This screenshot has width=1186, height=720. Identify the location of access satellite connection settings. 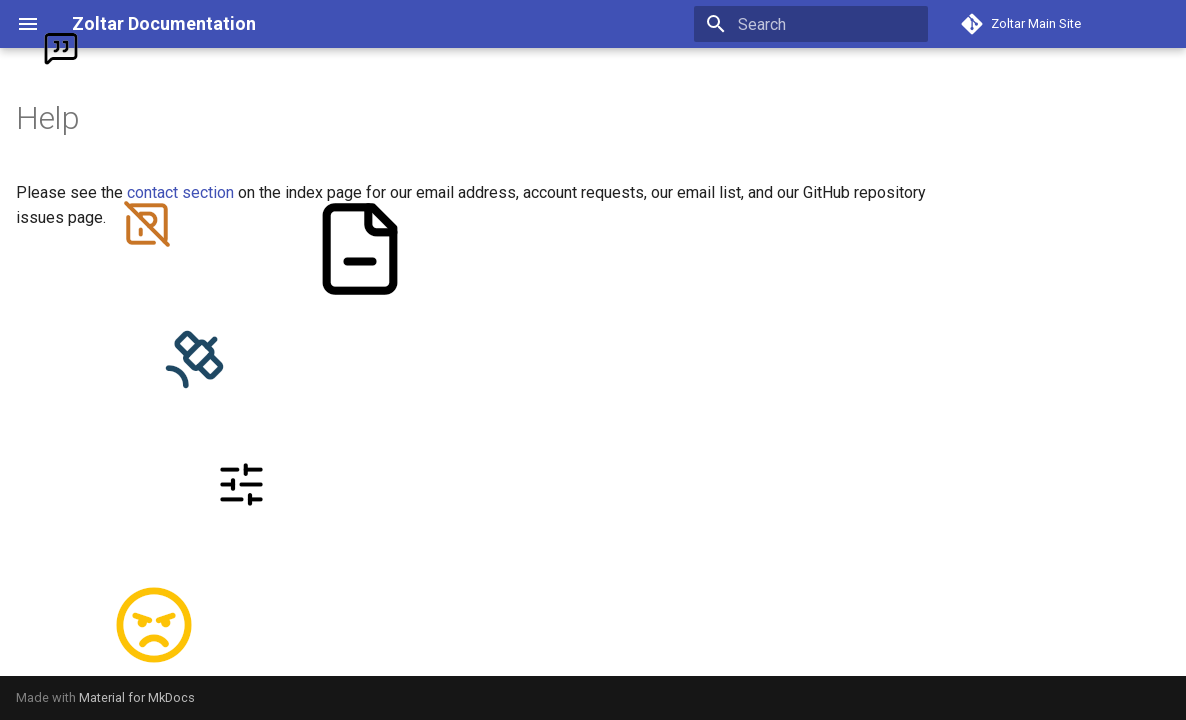
(194, 359).